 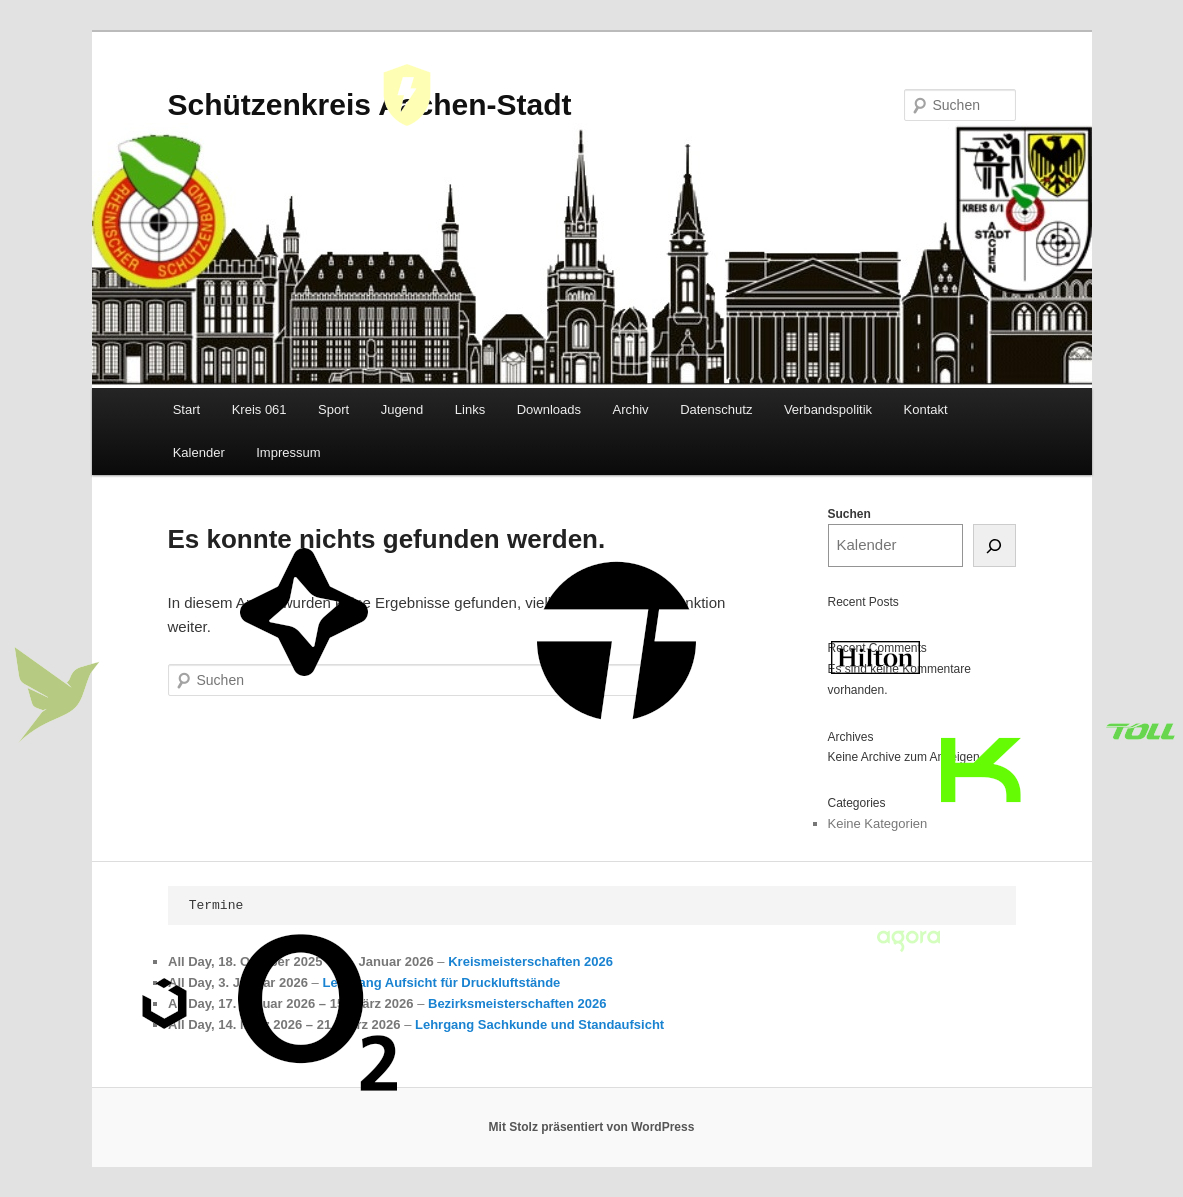 What do you see at coordinates (616, 640) in the screenshot?
I see `open twinmotion application` at bounding box center [616, 640].